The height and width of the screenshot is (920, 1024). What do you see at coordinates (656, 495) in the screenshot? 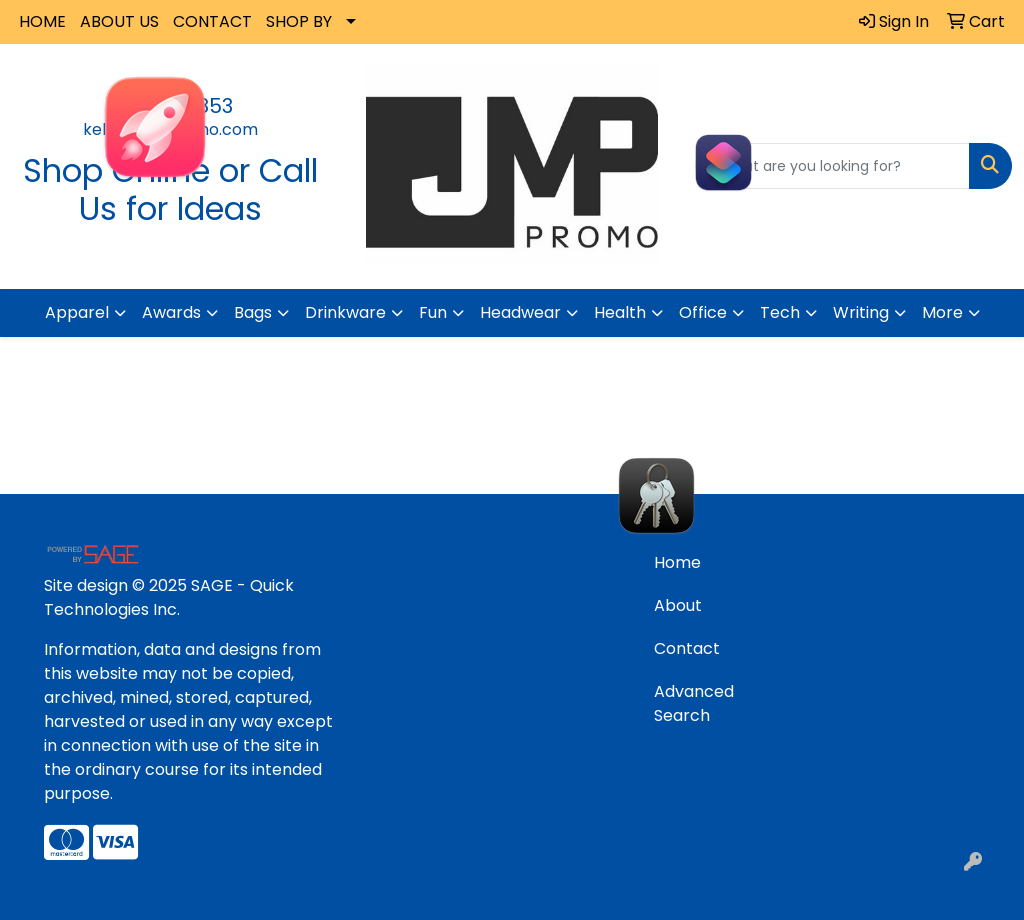
I see `open keychain access to manage saved passwords` at bounding box center [656, 495].